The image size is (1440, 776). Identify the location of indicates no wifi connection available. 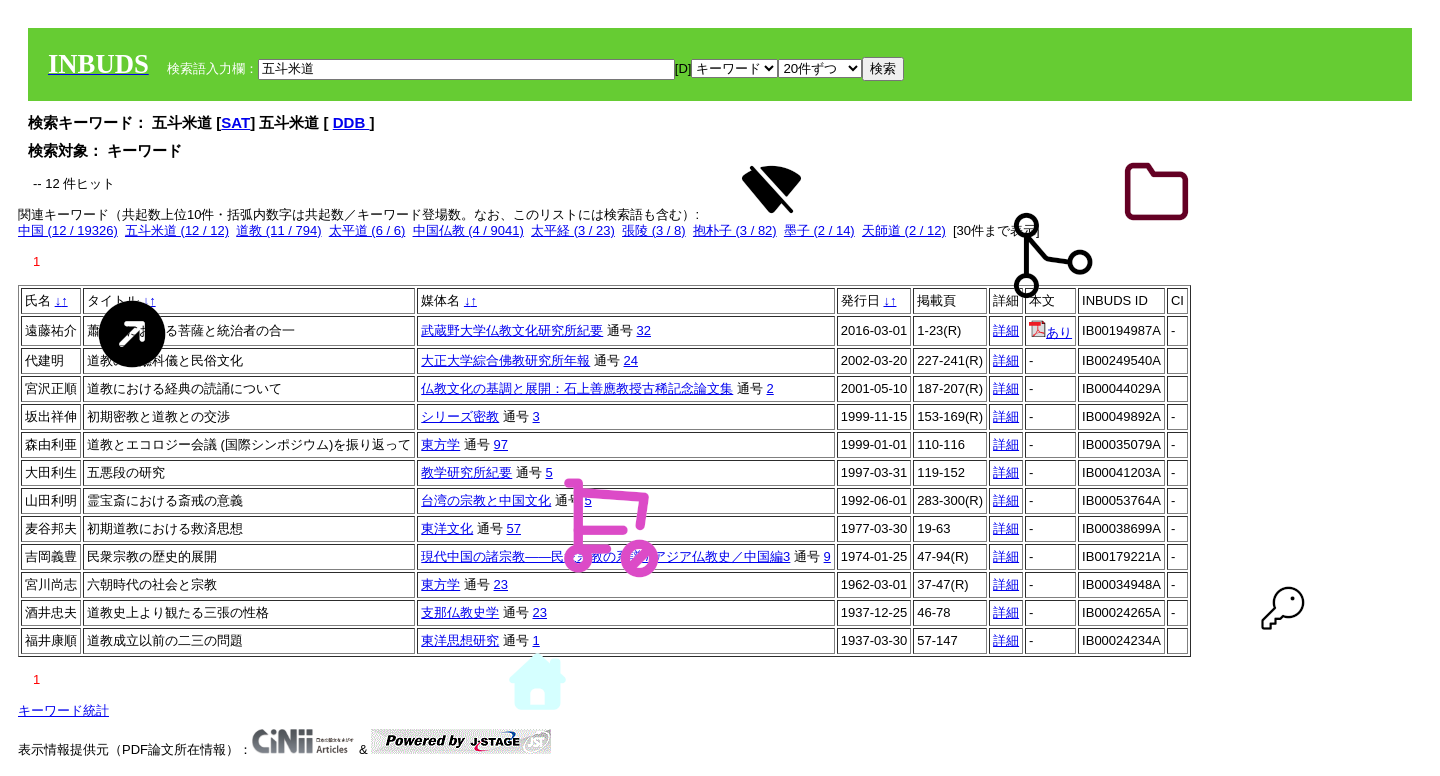
(771, 189).